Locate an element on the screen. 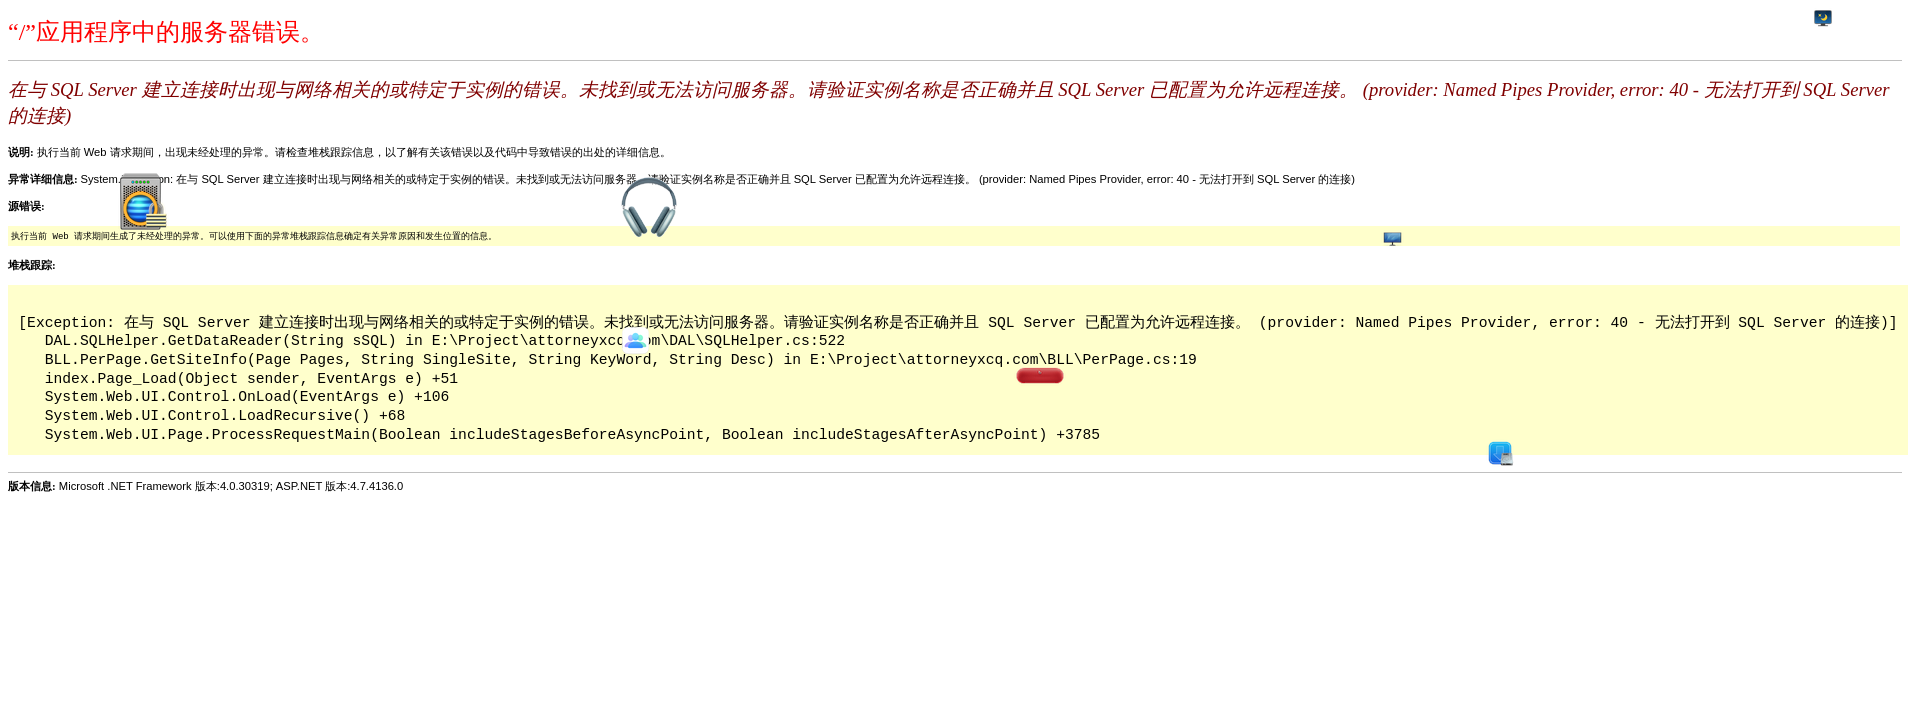 This screenshot has height=720, width=1908. beats pill bluetooth speaker connected is located at coordinates (1040, 376).